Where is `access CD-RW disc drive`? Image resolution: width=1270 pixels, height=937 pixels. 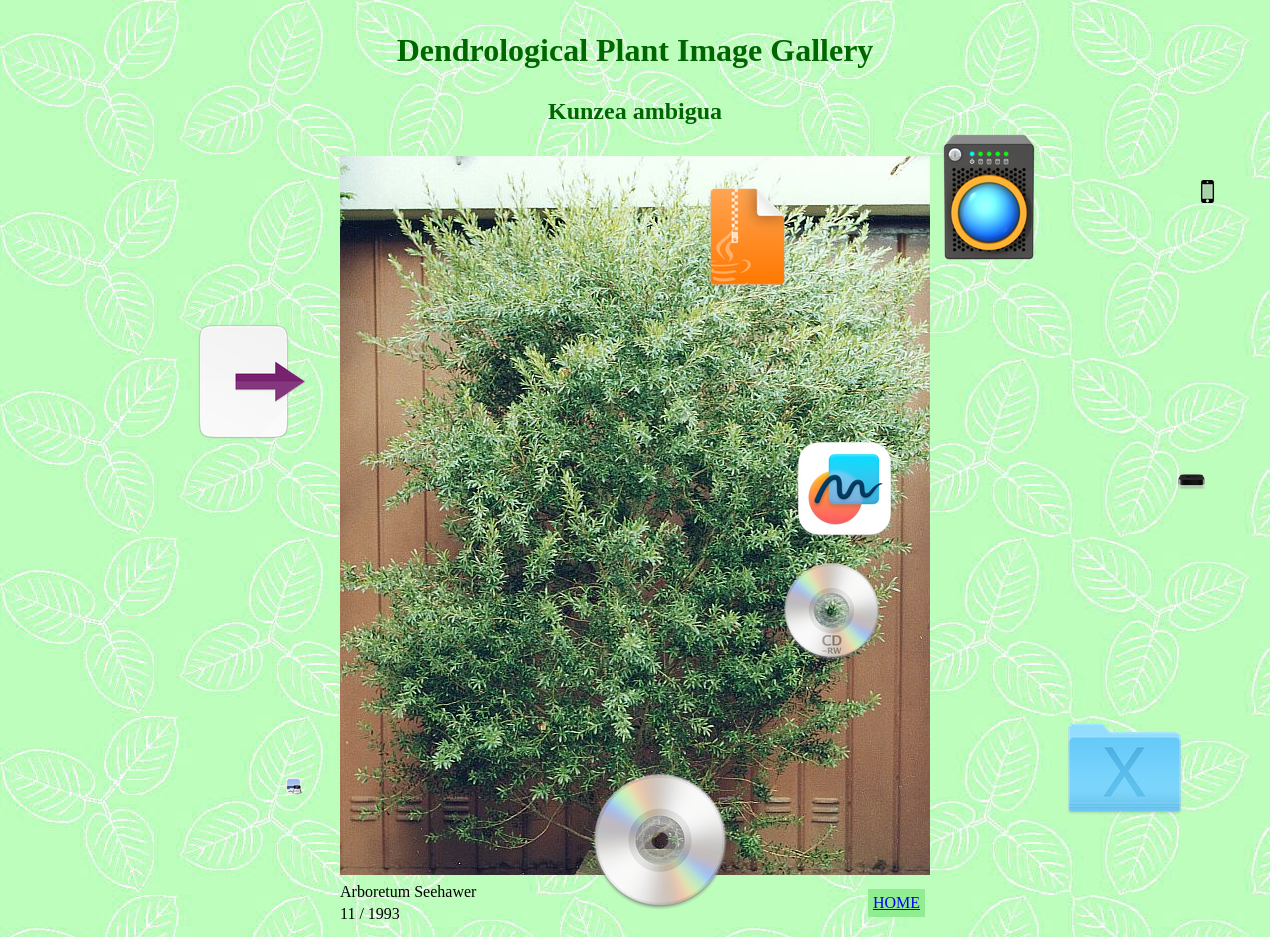
access CD-RW disc drive is located at coordinates (831, 612).